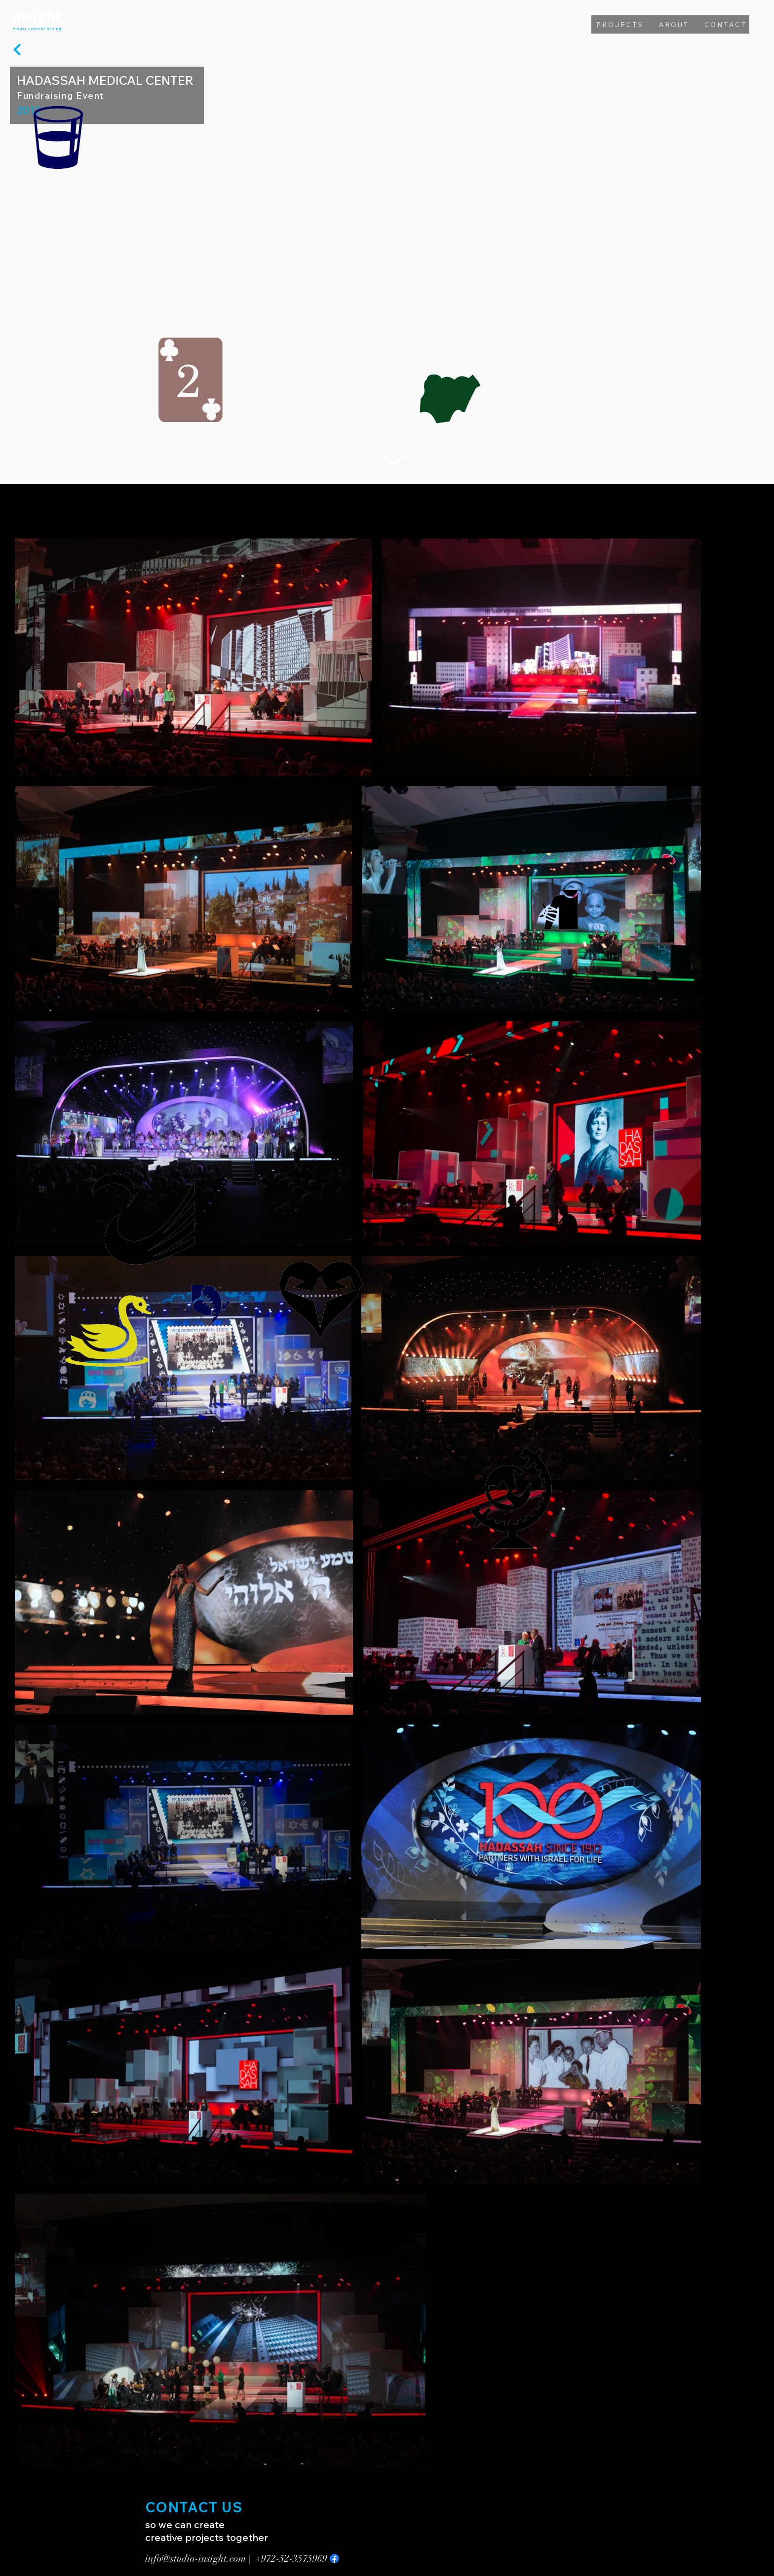  Describe the element at coordinates (558, 910) in the screenshot. I see `report an injury or health issue` at that location.